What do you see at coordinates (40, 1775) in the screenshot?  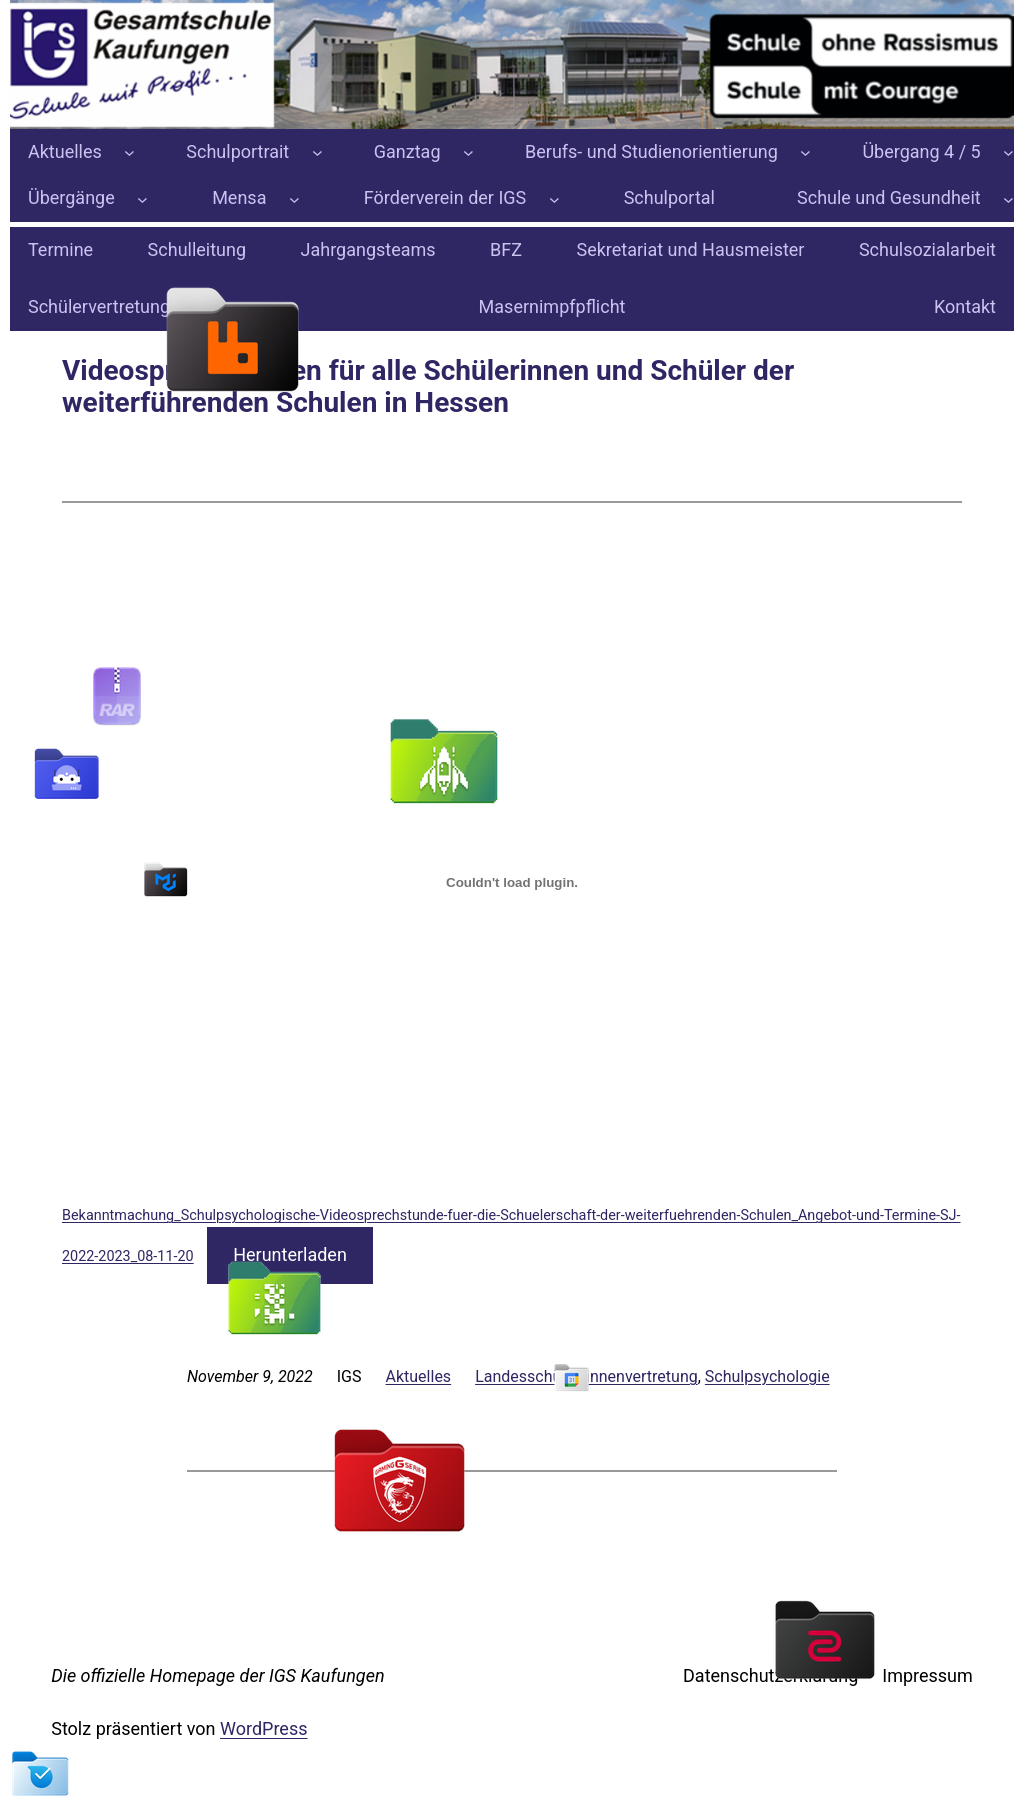 I see `open microsoft kaizala files folder` at bounding box center [40, 1775].